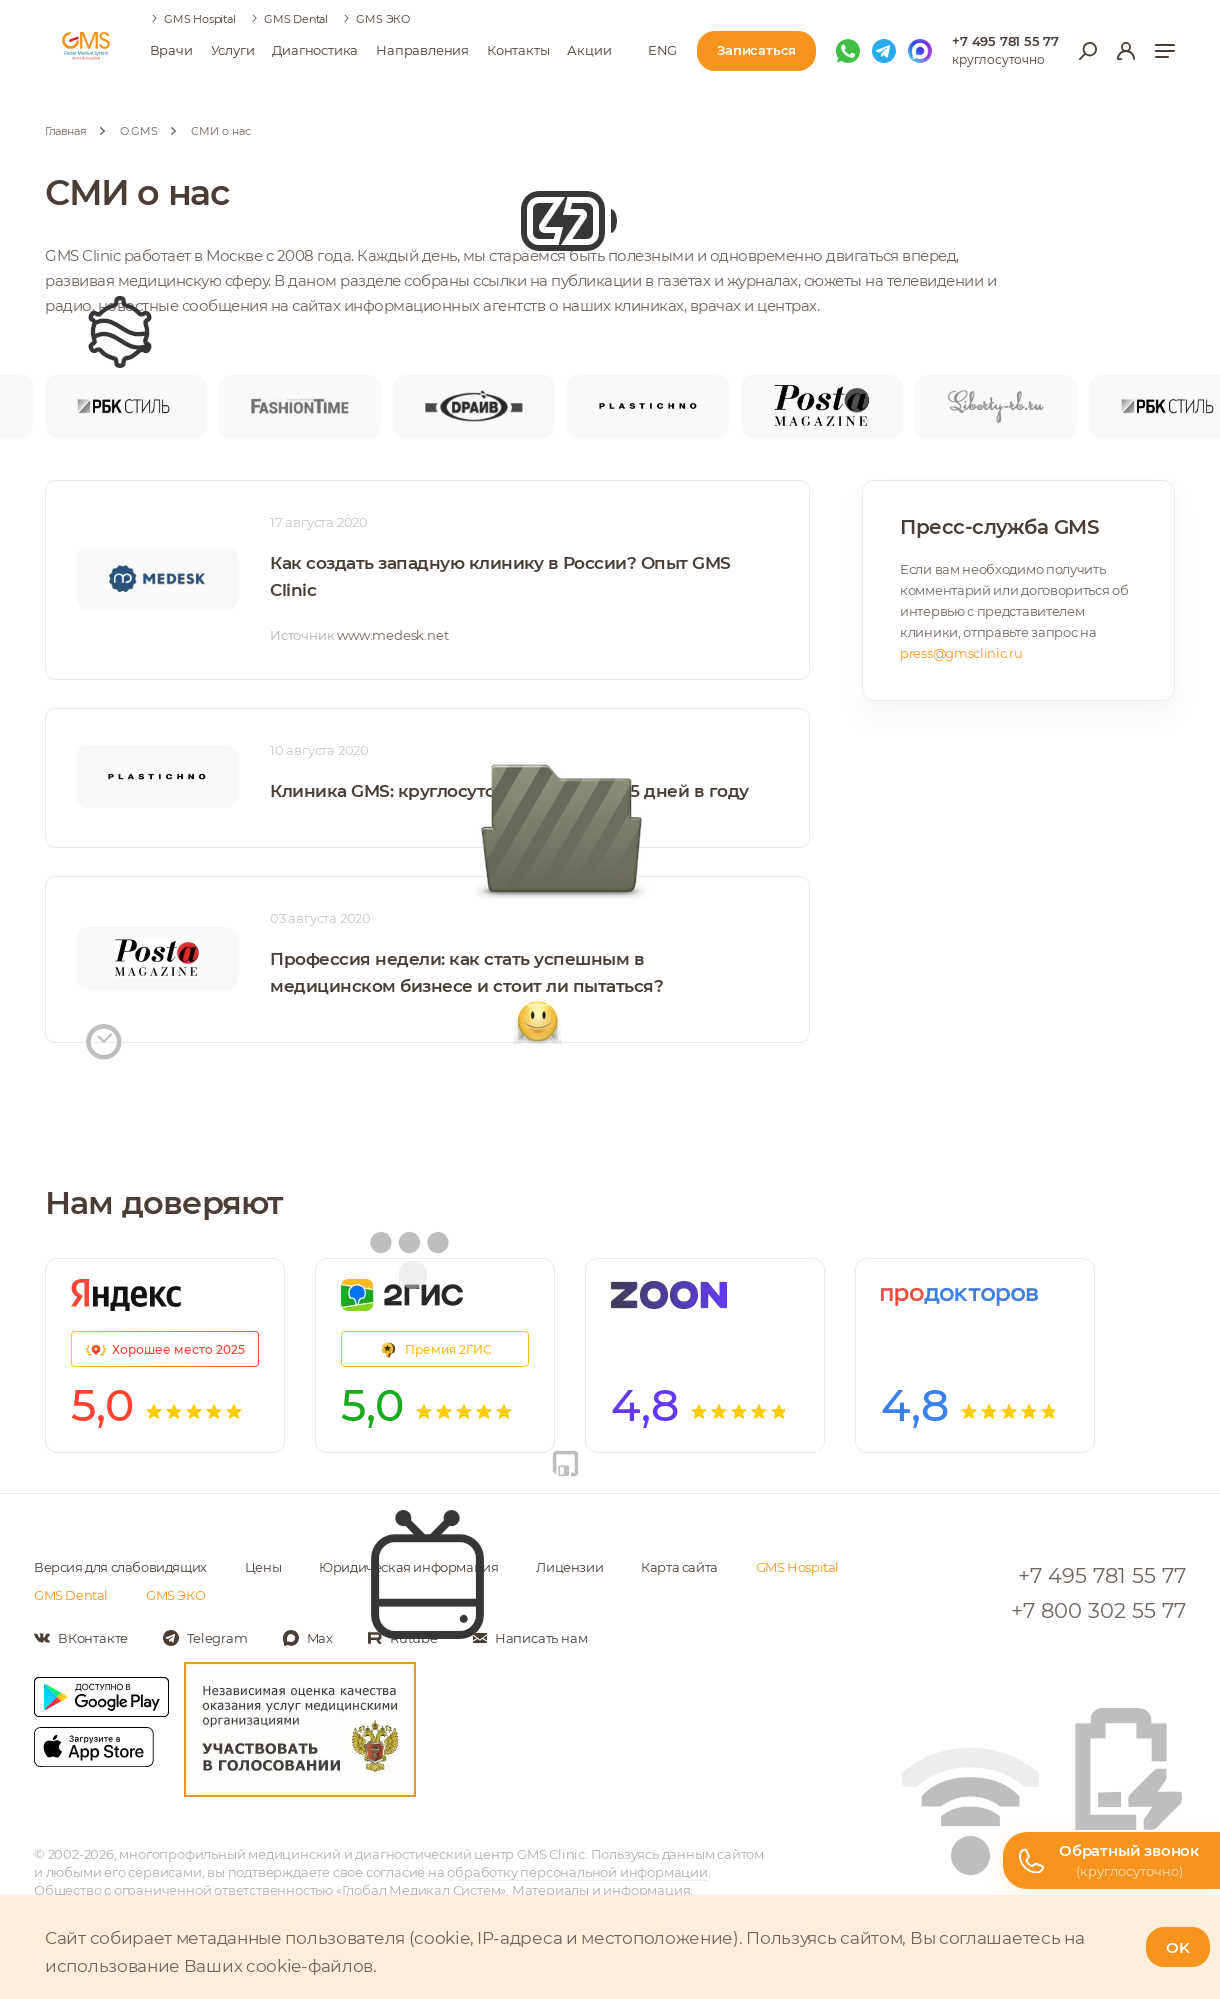 Image resolution: width=1220 pixels, height=1999 pixels. What do you see at coordinates (1121, 1769) in the screenshot?
I see `indicates battery is low but currently charging` at bounding box center [1121, 1769].